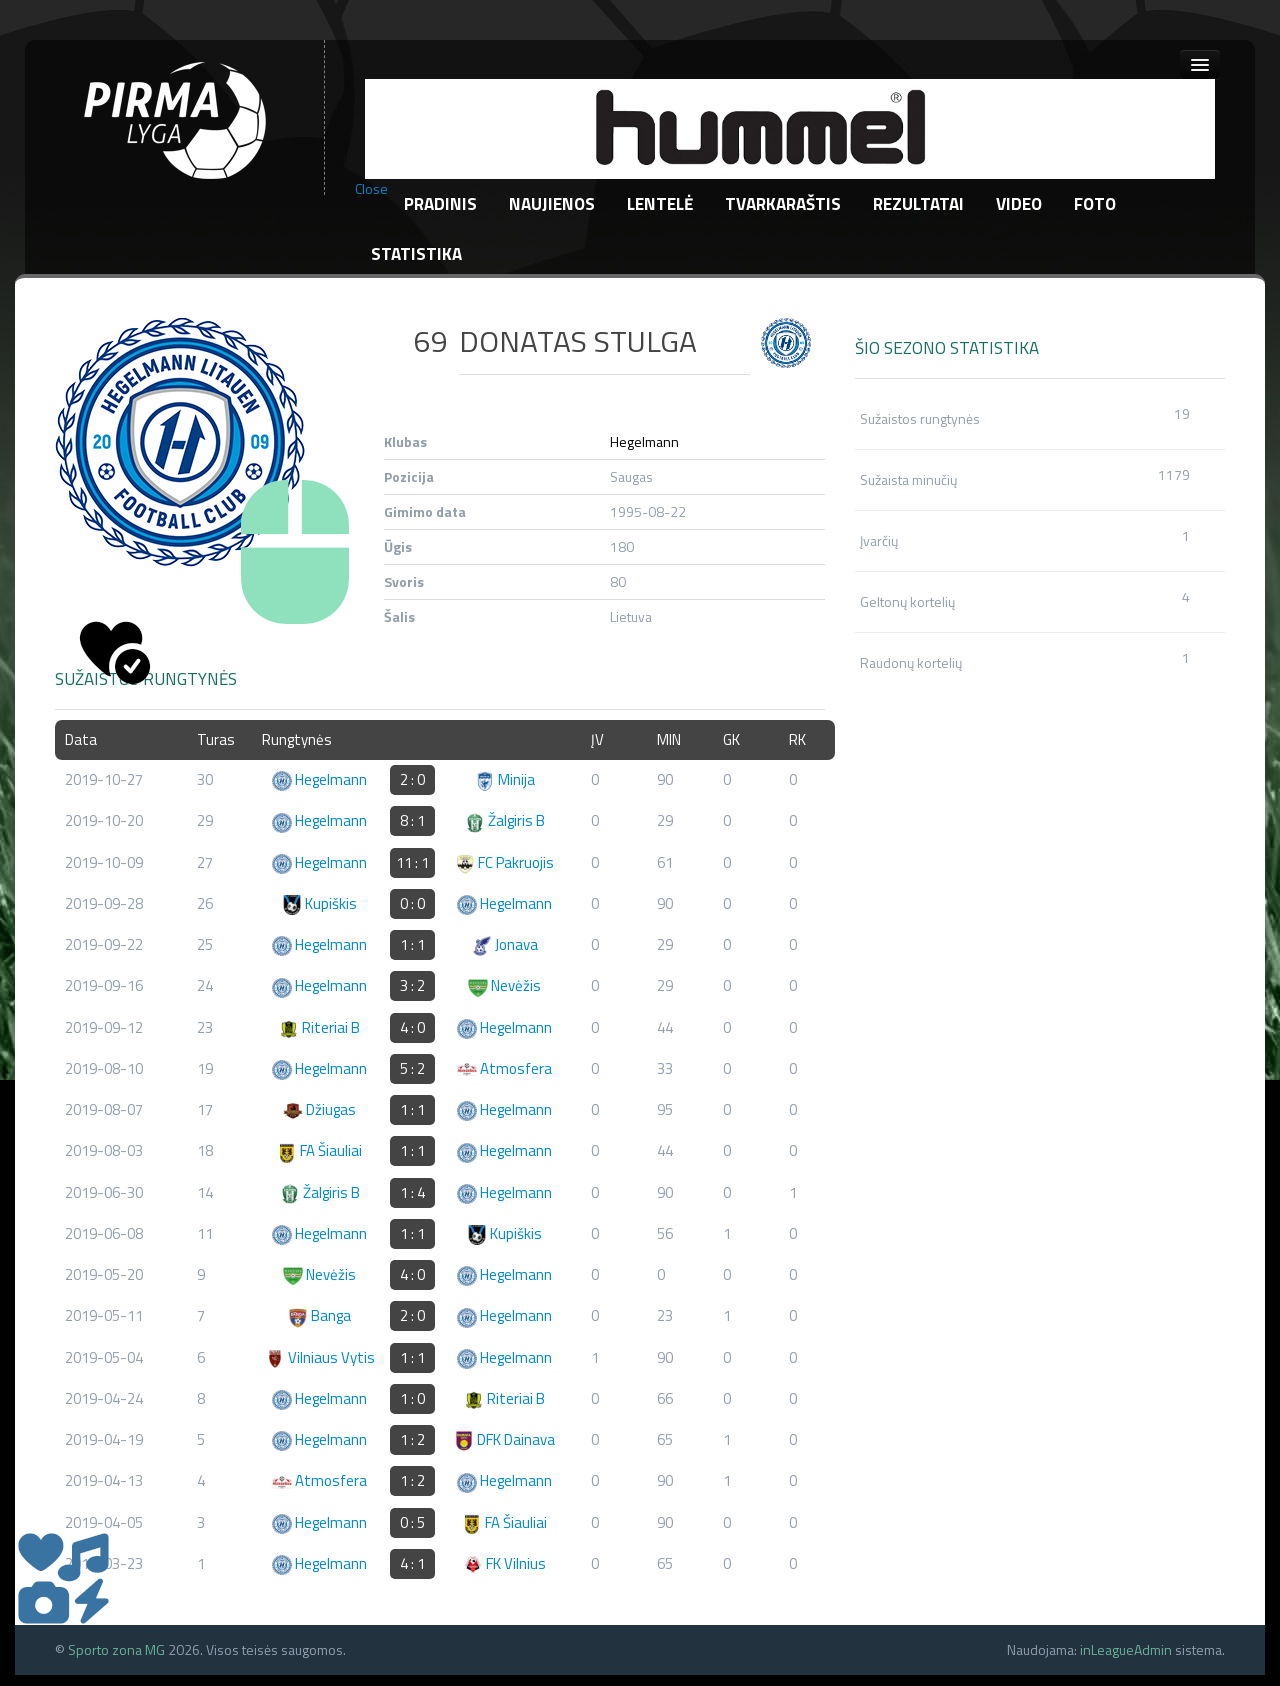  I want to click on item added to favorites successfully, so click(115, 649).